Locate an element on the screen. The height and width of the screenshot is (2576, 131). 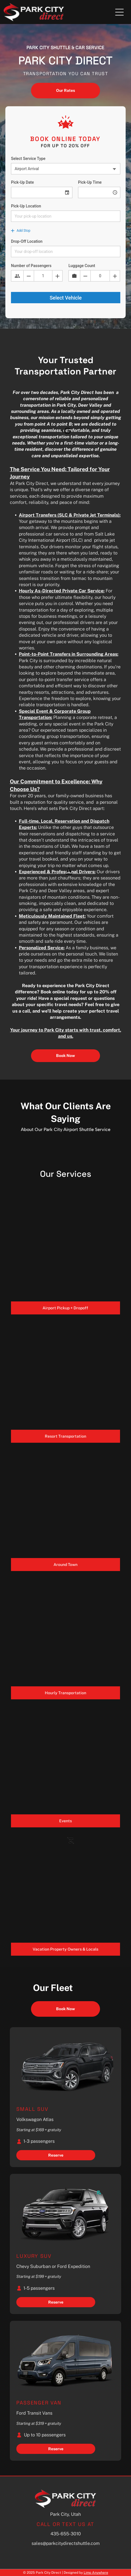
verified business or building location is located at coordinates (99, 2192).